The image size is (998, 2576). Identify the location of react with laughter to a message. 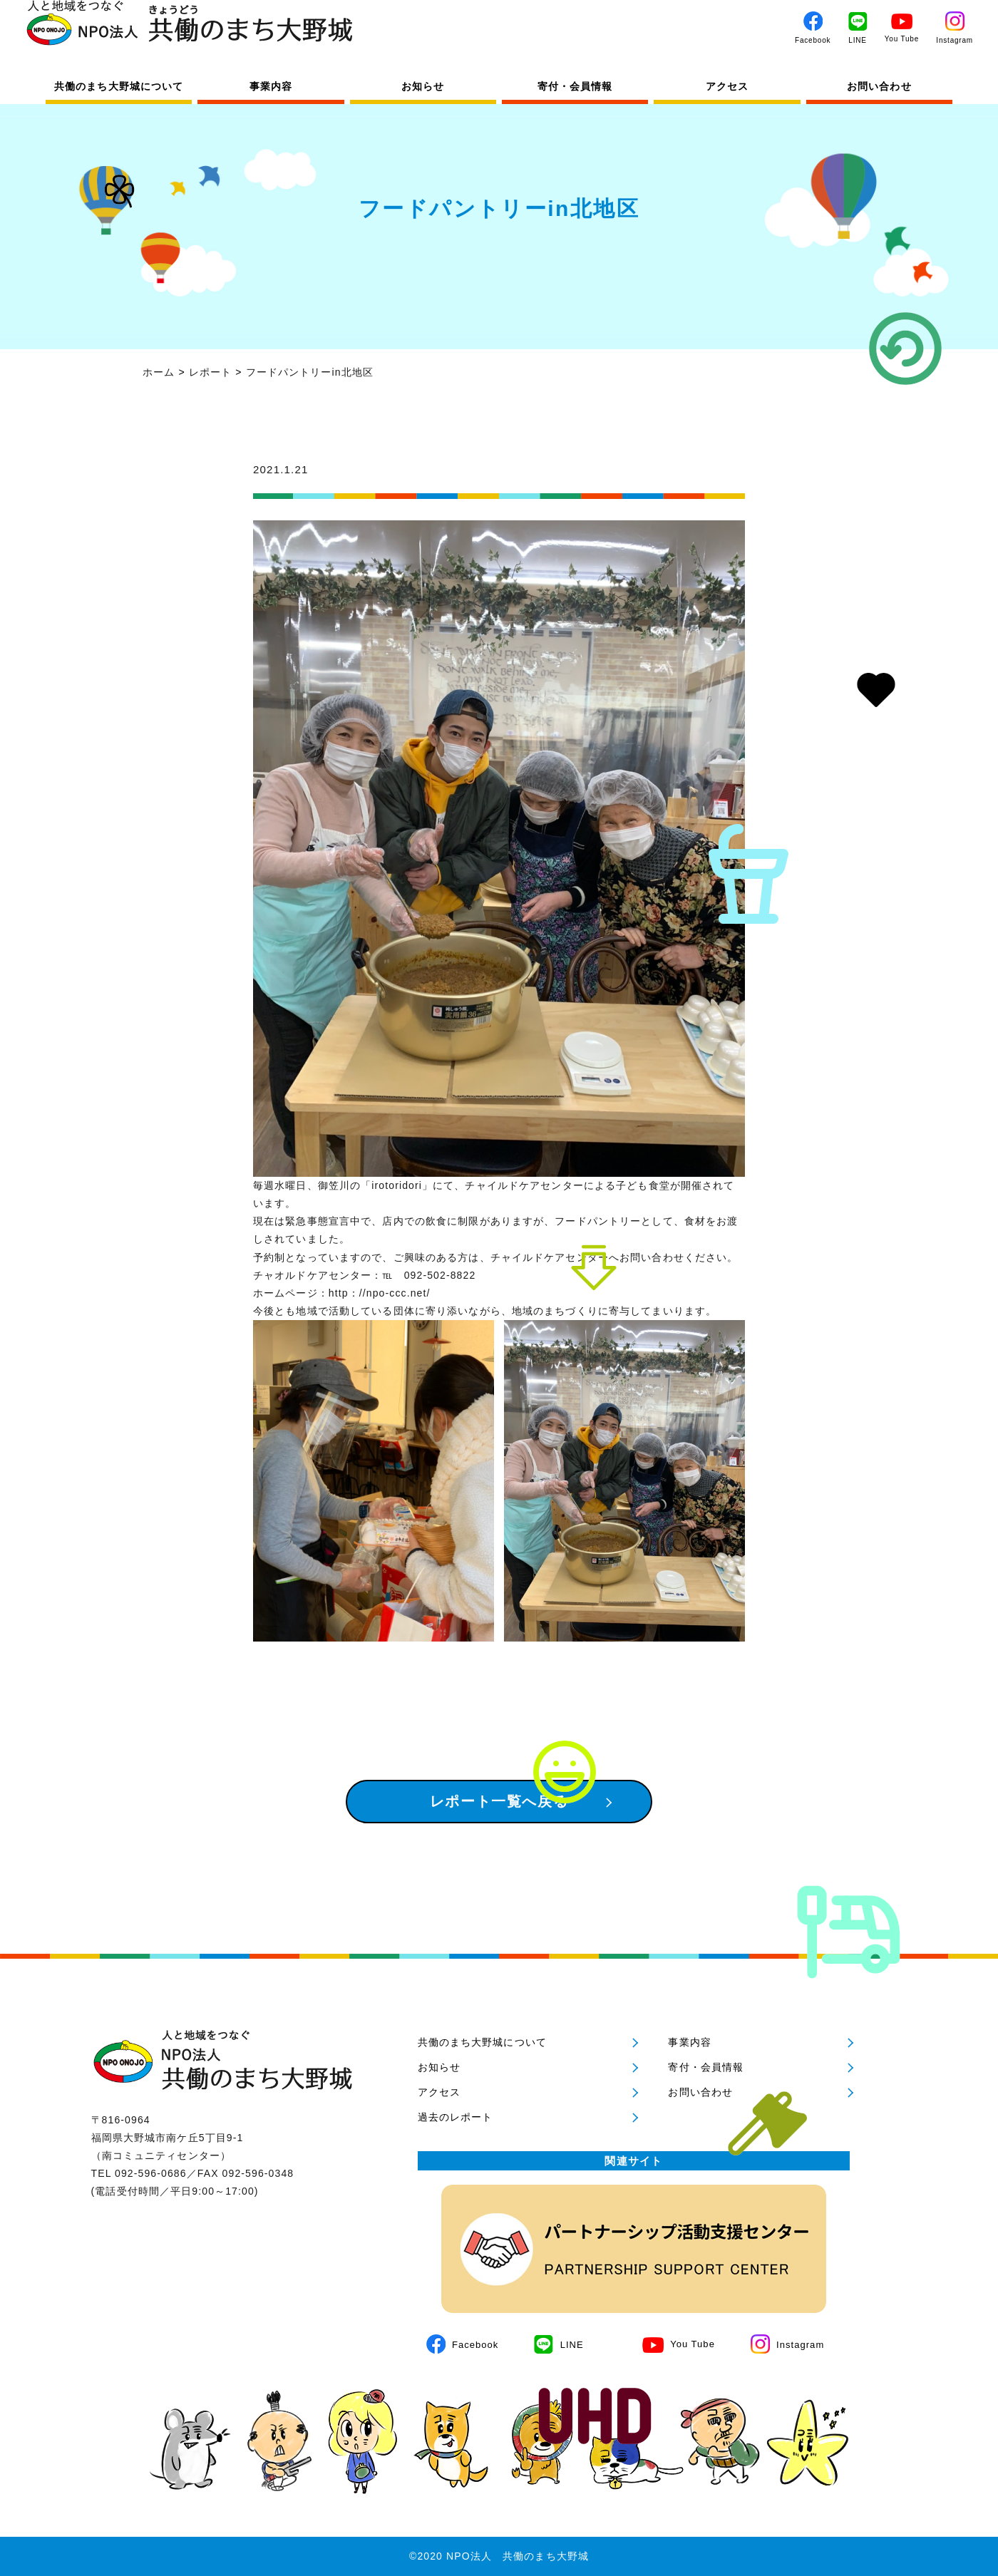
(565, 1772).